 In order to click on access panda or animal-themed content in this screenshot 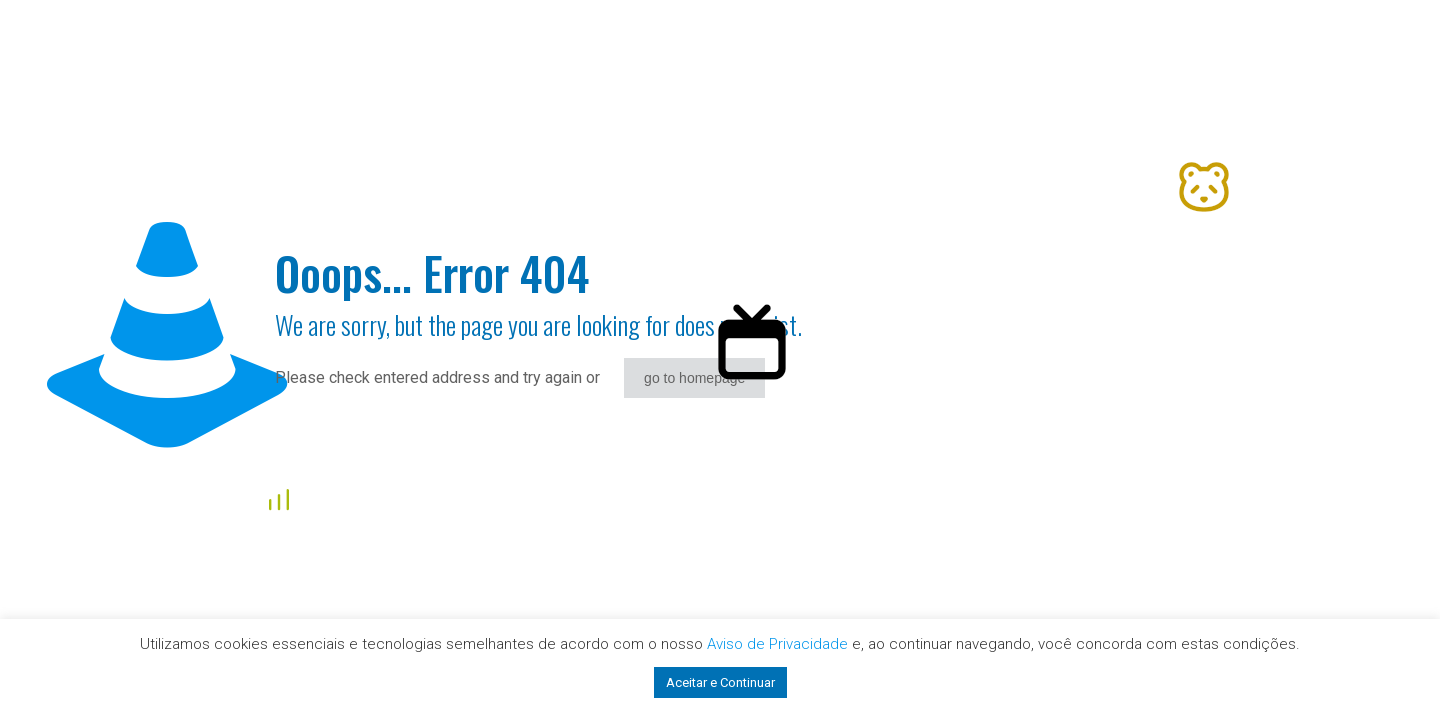, I will do `click(1204, 187)`.